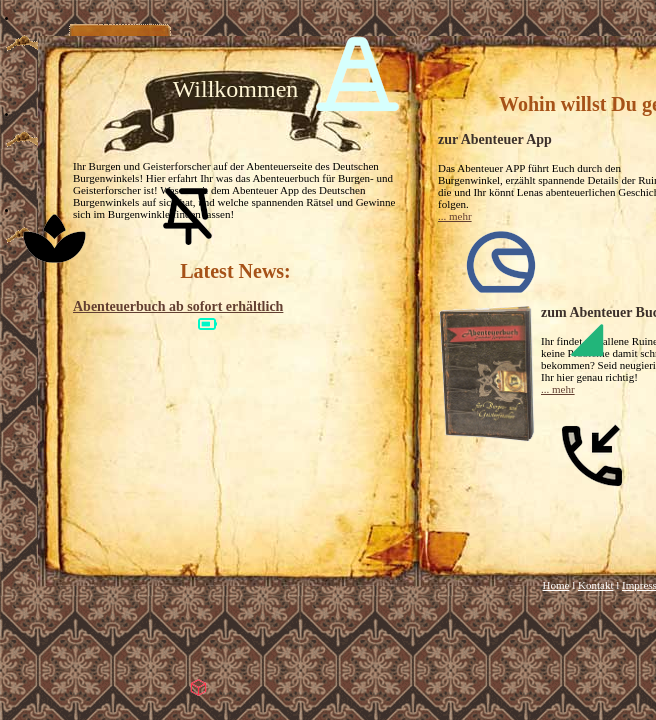  What do you see at coordinates (198, 687) in the screenshot?
I see `view 3D model or object` at bounding box center [198, 687].